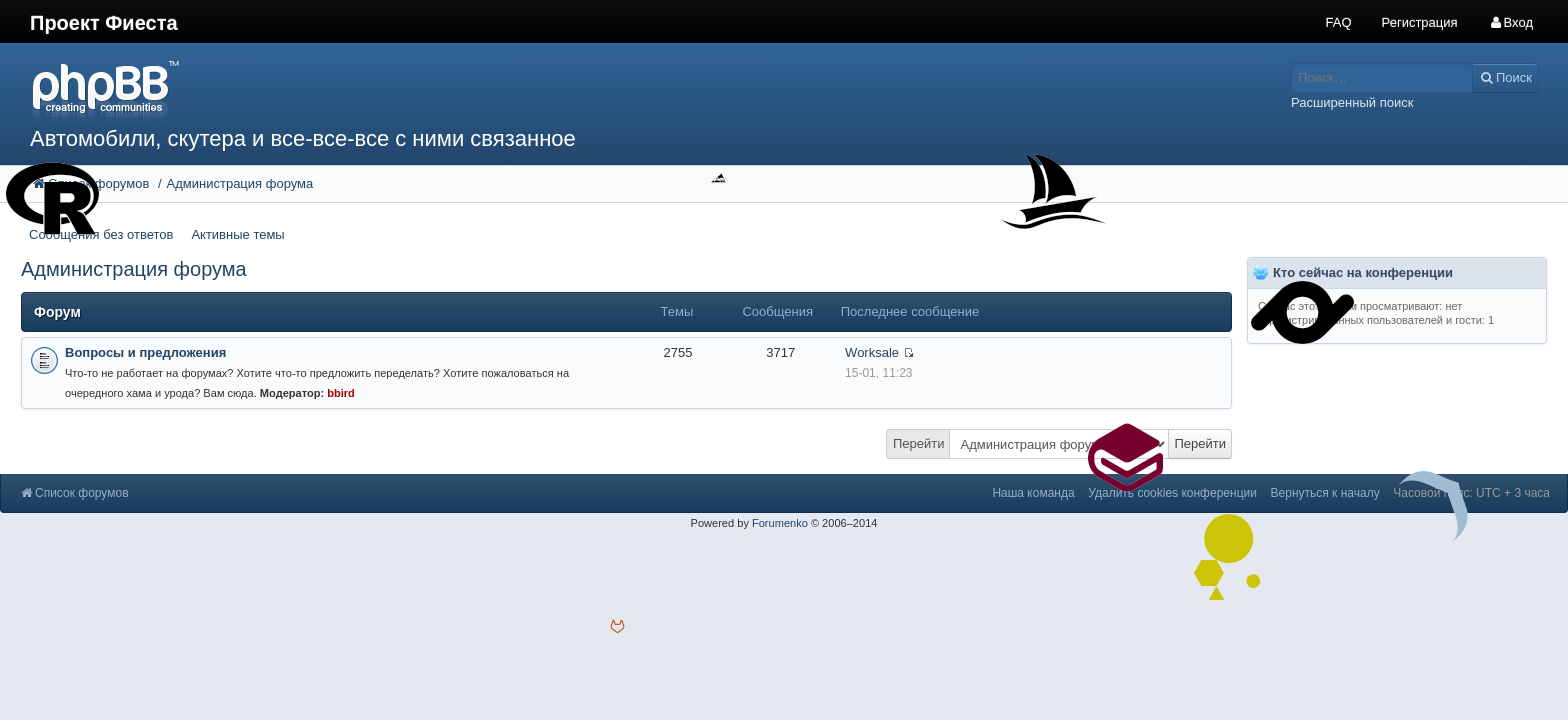 Image resolution: width=1568 pixels, height=720 pixels. I want to click on open GitLab repository, so click(617, 626).